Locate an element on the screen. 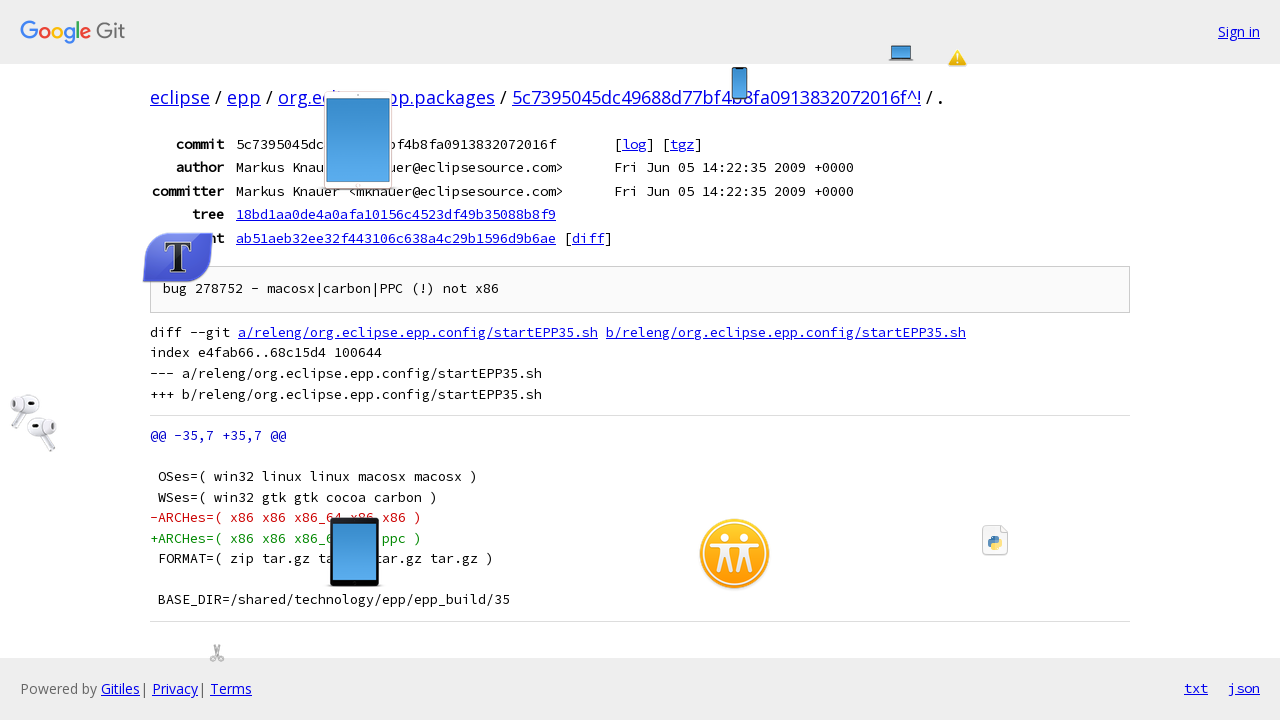 This screenshot has width=1280, height=720. manage connected iPad device is located at coordinates (354, 551).